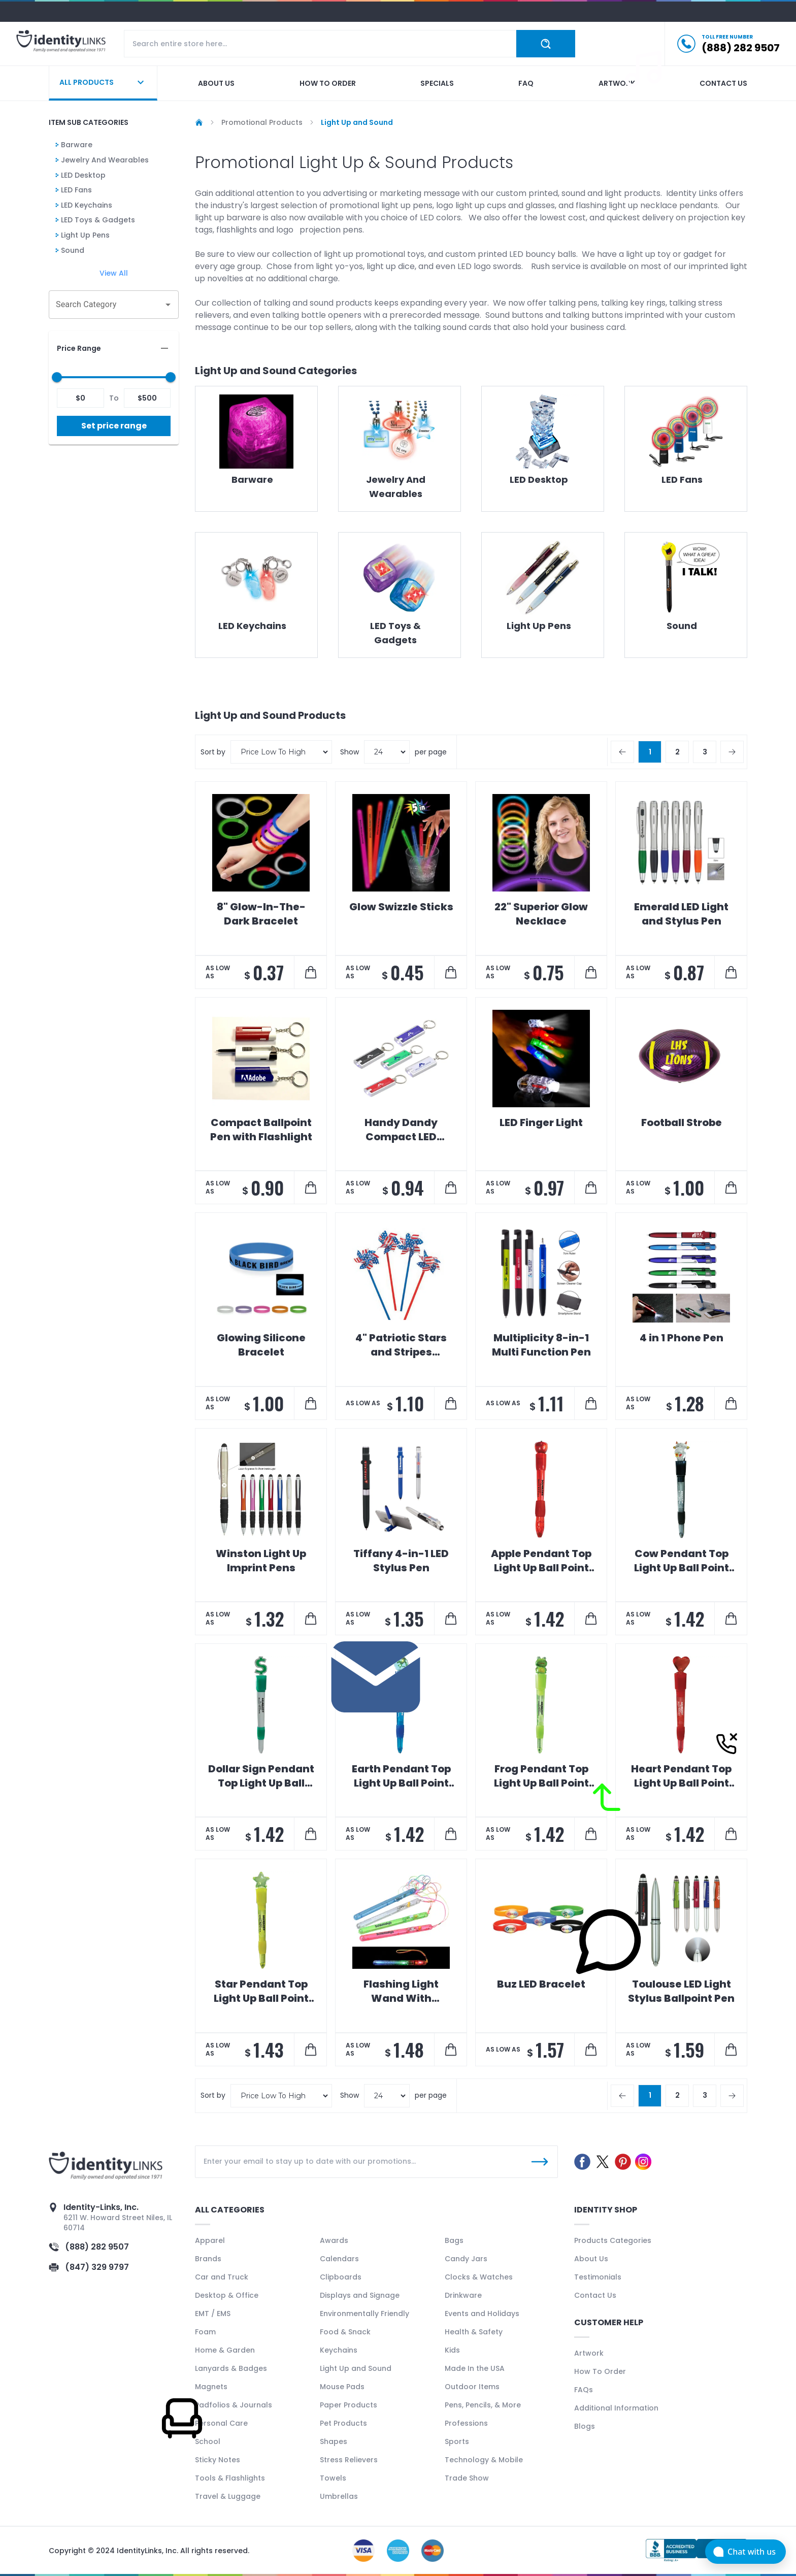 The height and width of the screenshot is (2576, 796). Describe the element at coordinates (376, 1677) in the screenshot. I see `open your email inbox` at that location.